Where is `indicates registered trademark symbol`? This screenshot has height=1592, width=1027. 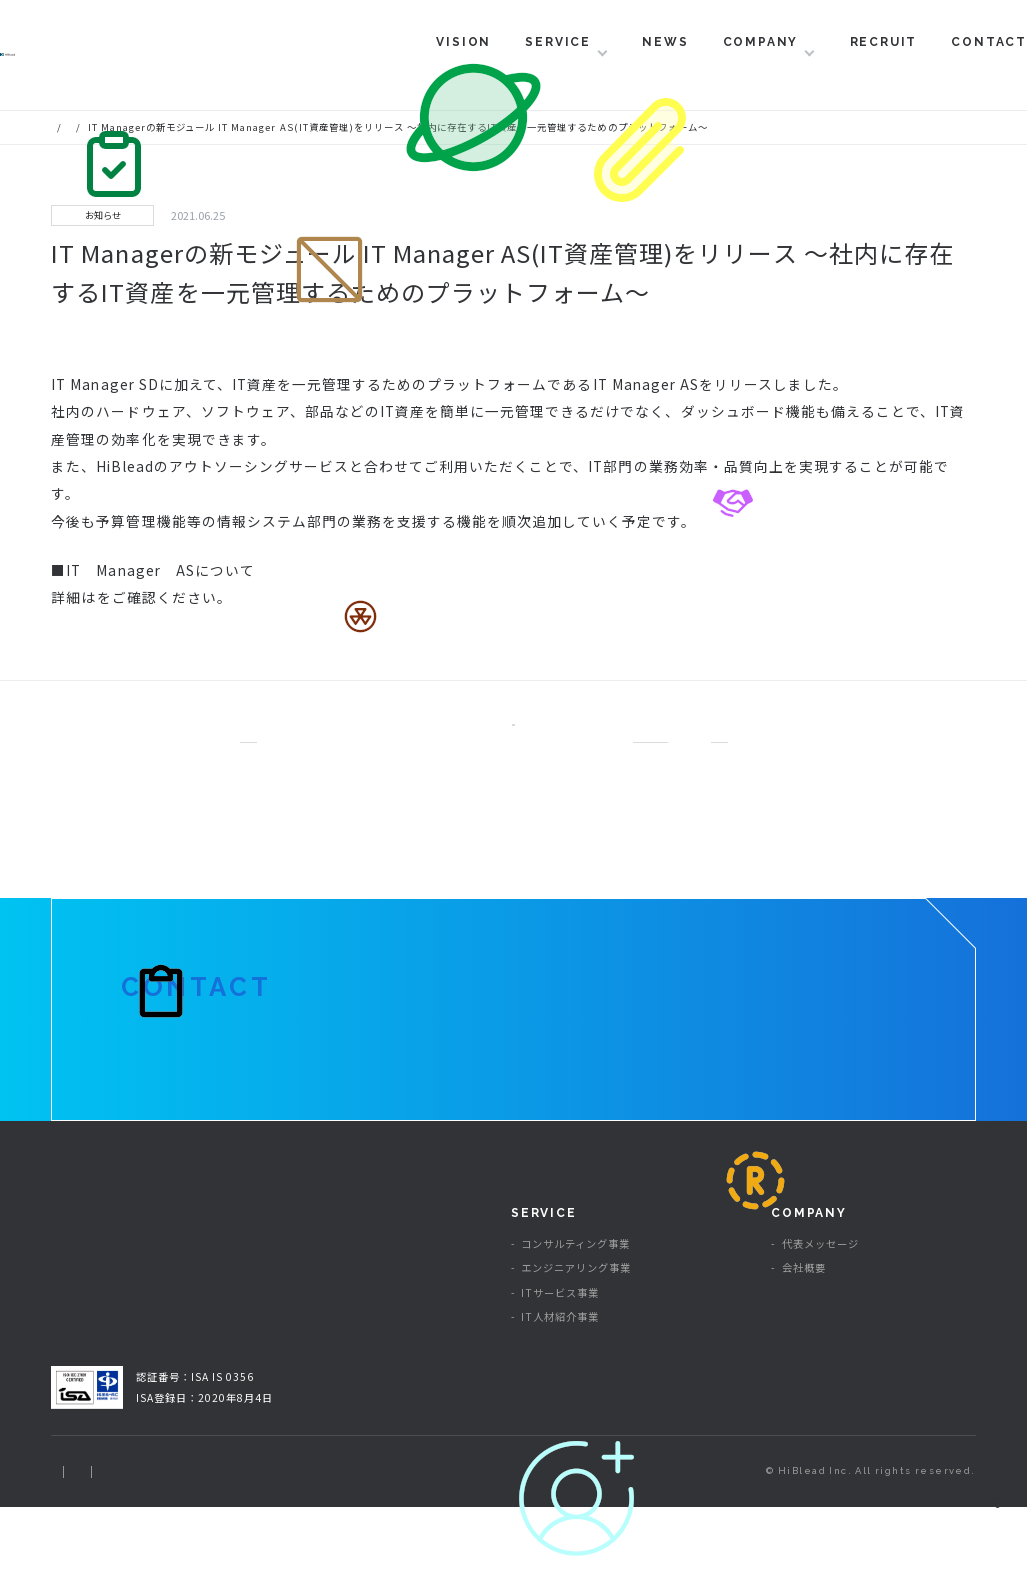 indicates registered trademark symbol is located at coordinates (755, 1180).